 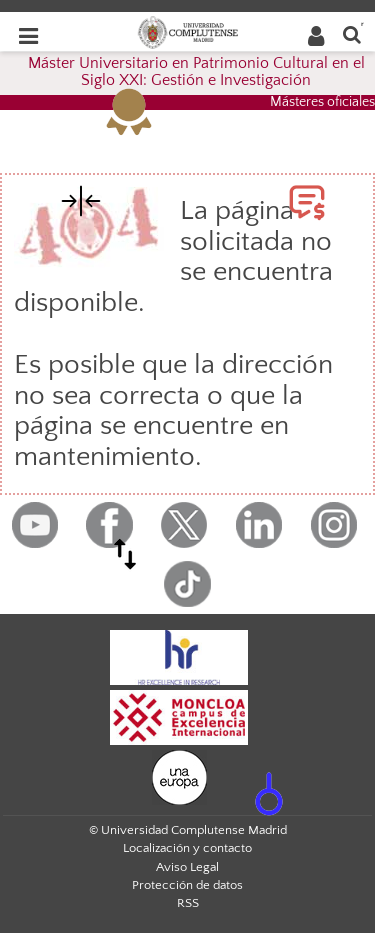 I want to click on view achievements or awards, so click(x=129, y=112).